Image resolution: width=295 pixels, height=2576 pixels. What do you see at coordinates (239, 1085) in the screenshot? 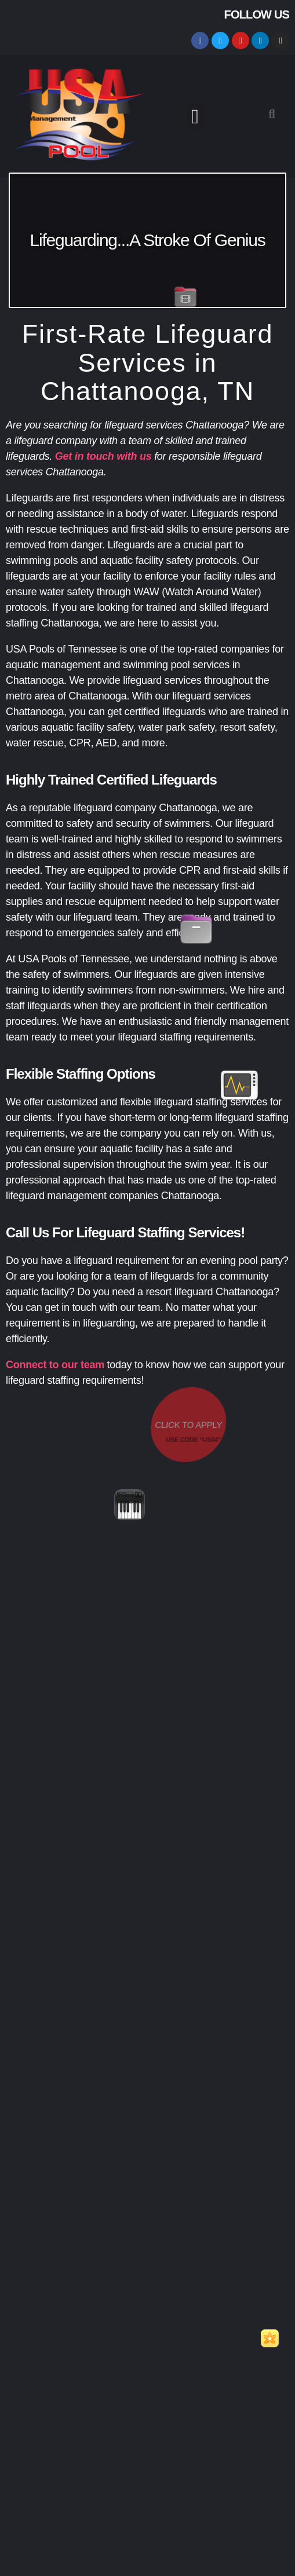
I see `open system monitor application` at bounding box center [239, 1085].